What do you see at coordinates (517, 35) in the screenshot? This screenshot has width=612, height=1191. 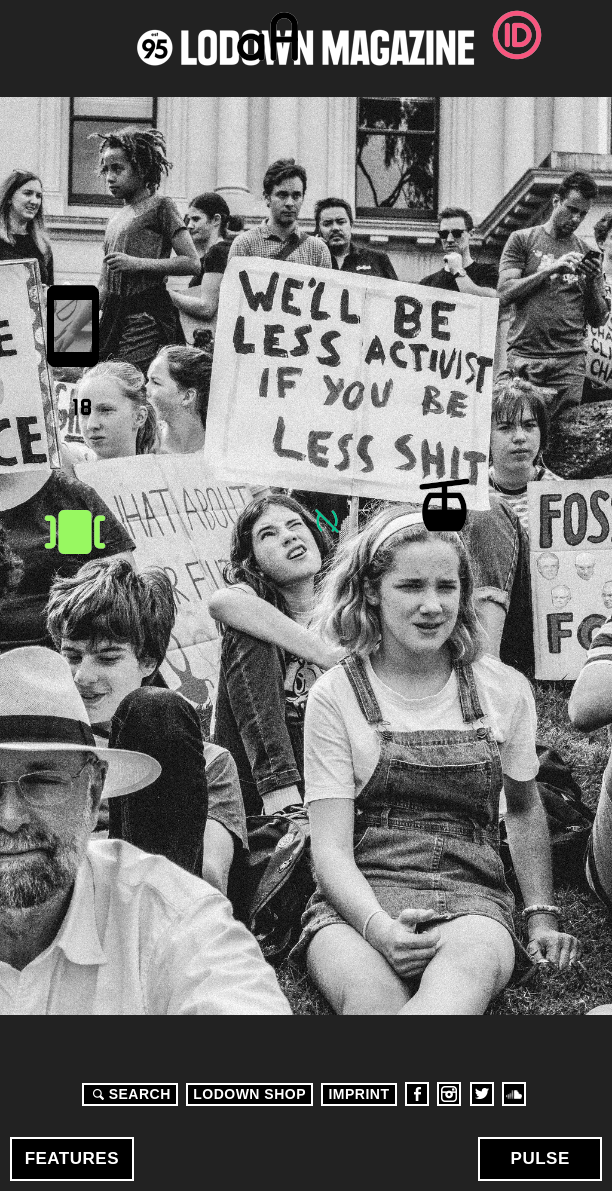 I see `connect to Pushbullet services` at bounding box center [517, 35].